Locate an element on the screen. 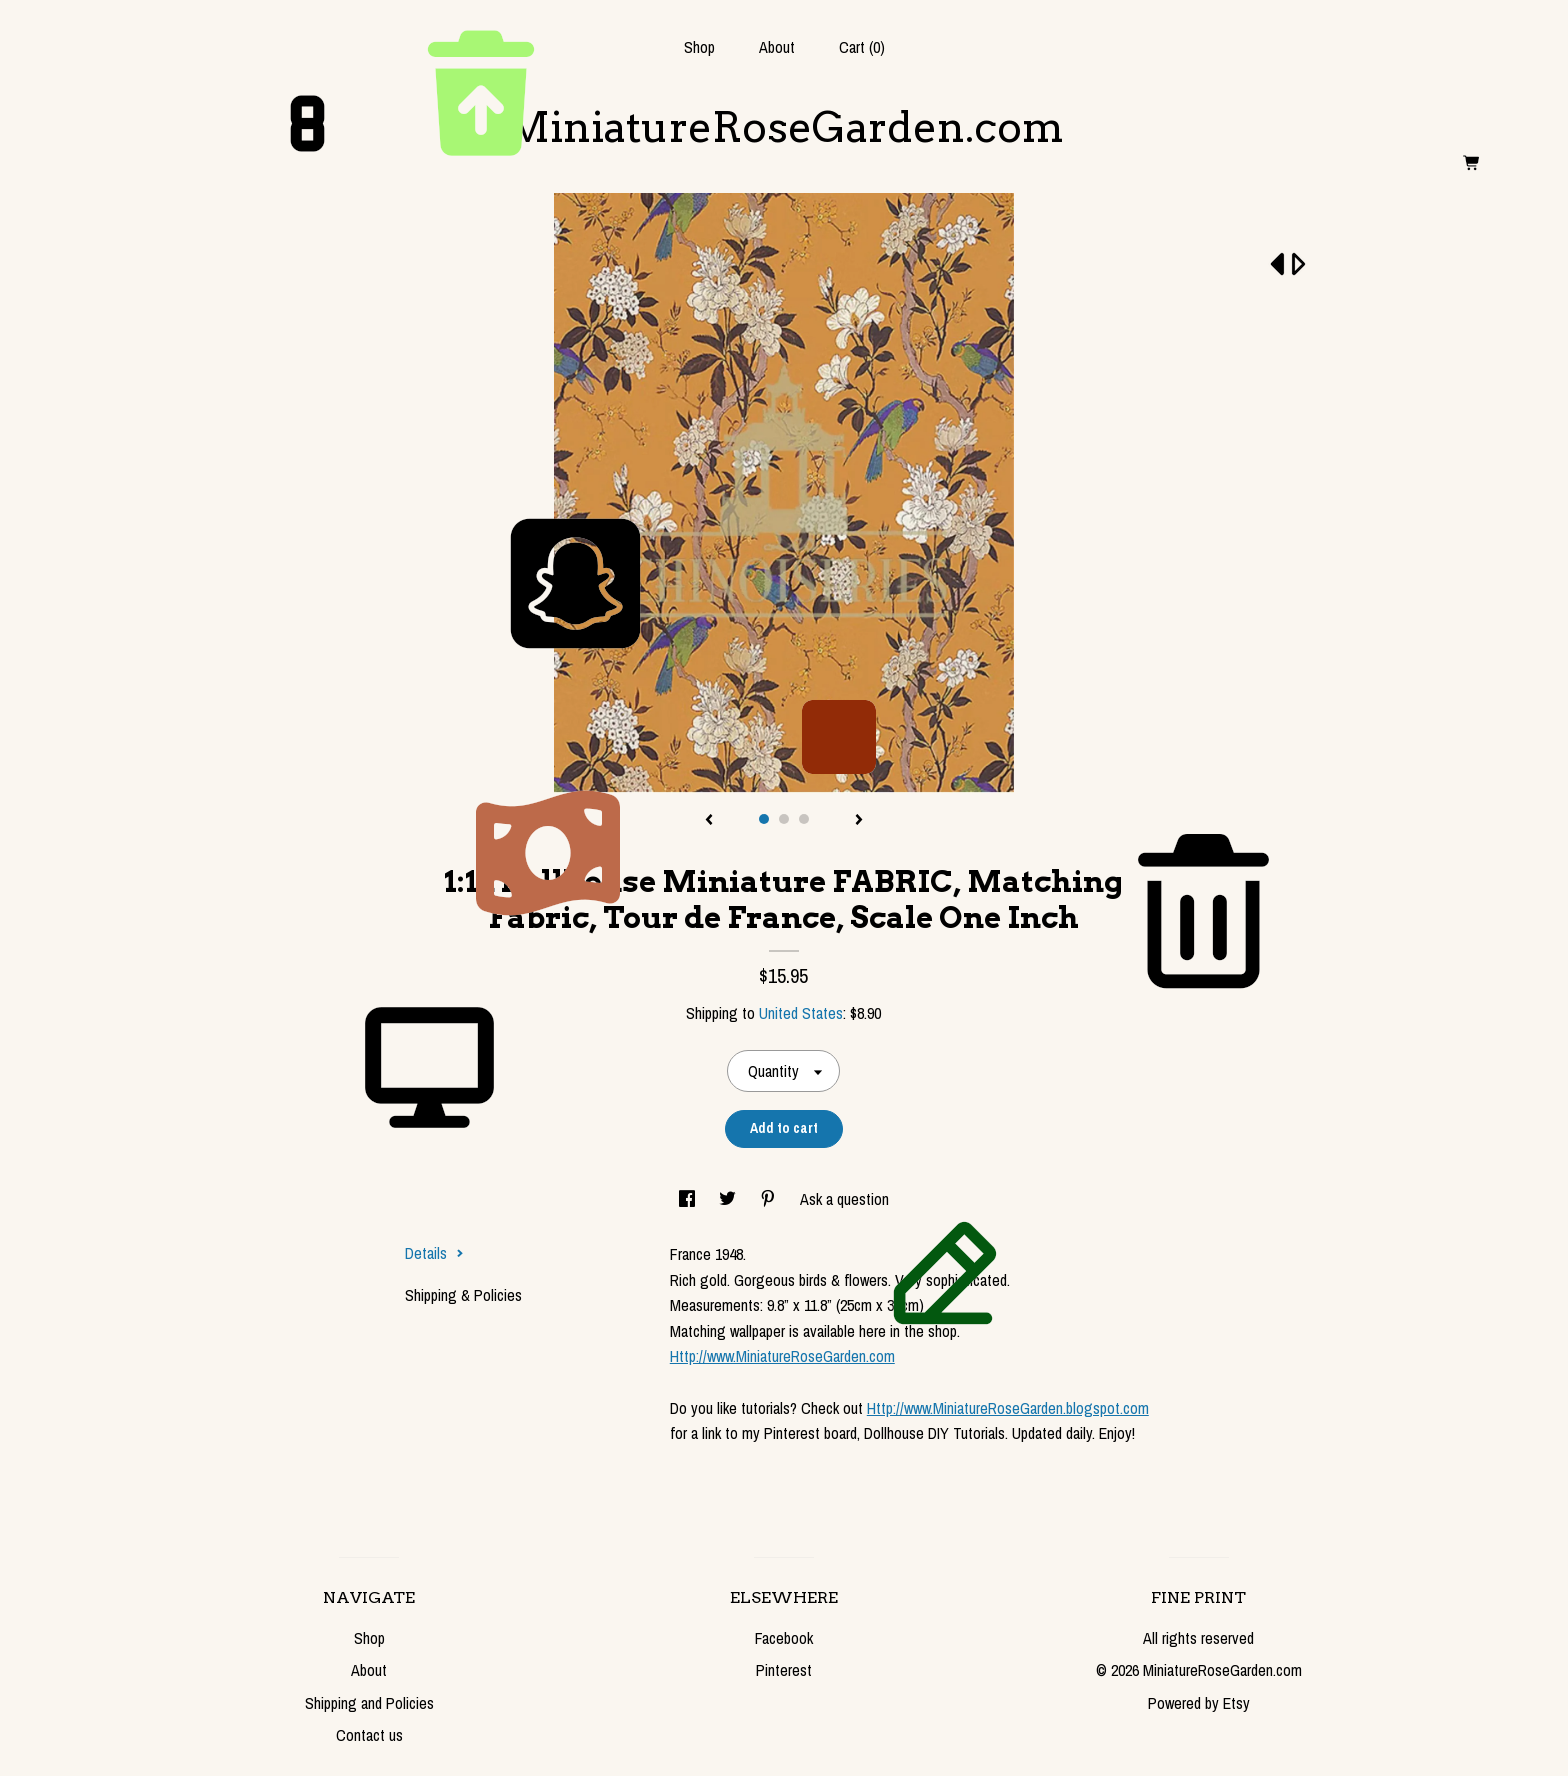  edit text or content is located at coordinates (943, 1275).